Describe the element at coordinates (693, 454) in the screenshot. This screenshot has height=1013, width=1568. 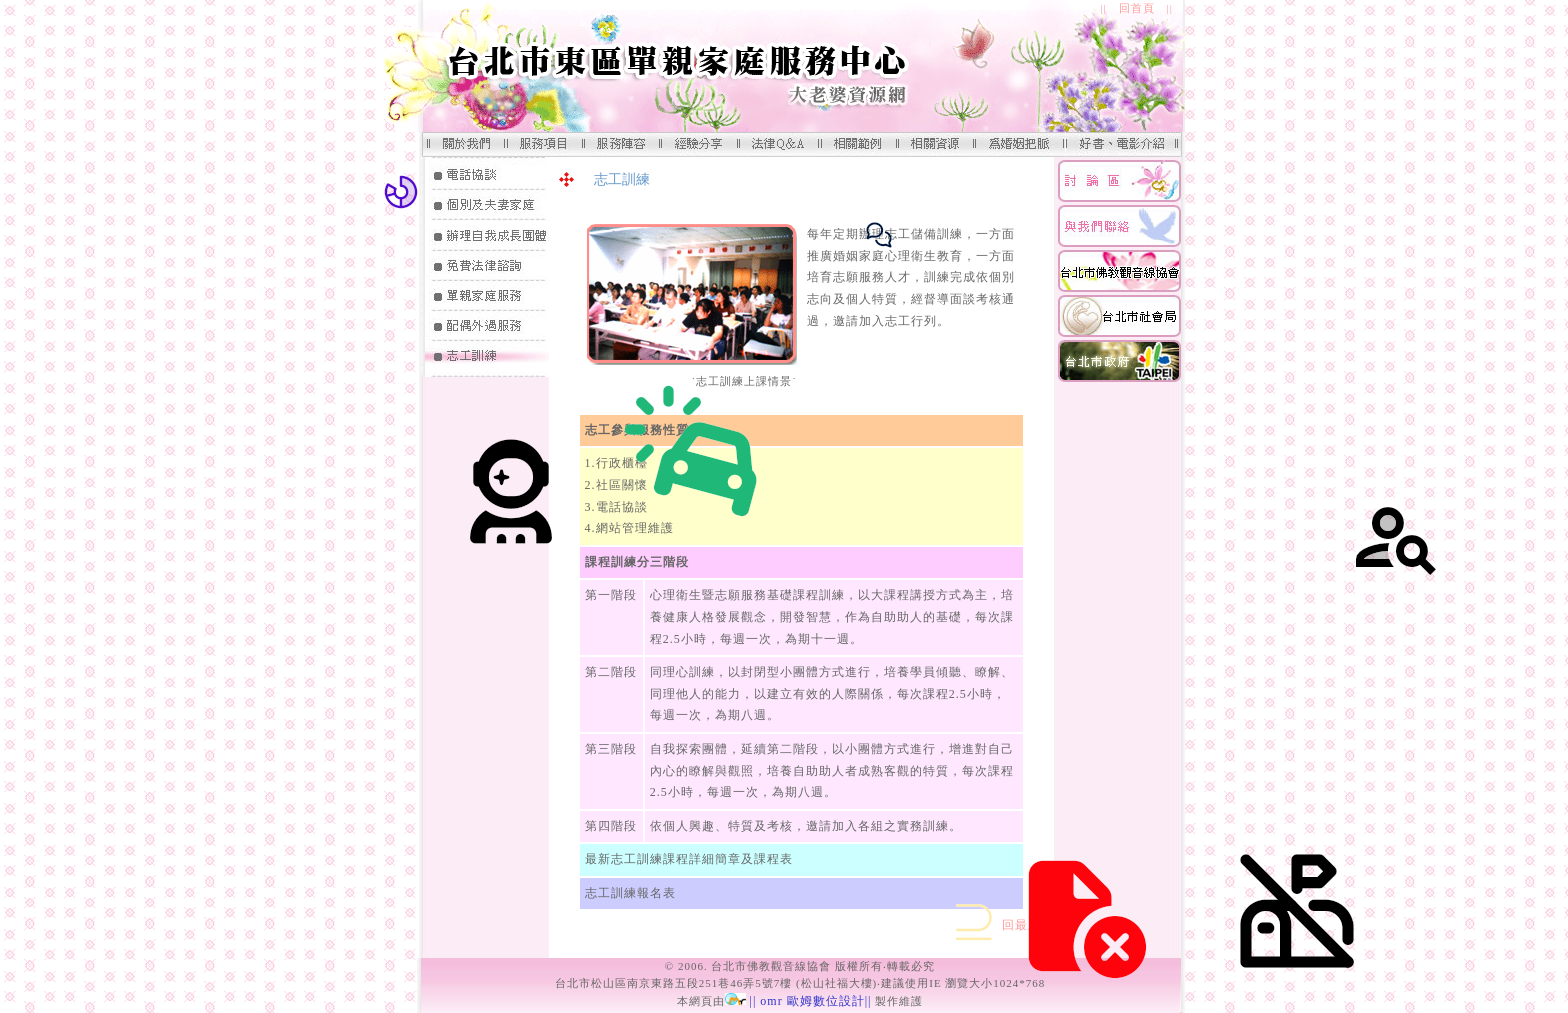
I see `report a car accident or collision` at that location.